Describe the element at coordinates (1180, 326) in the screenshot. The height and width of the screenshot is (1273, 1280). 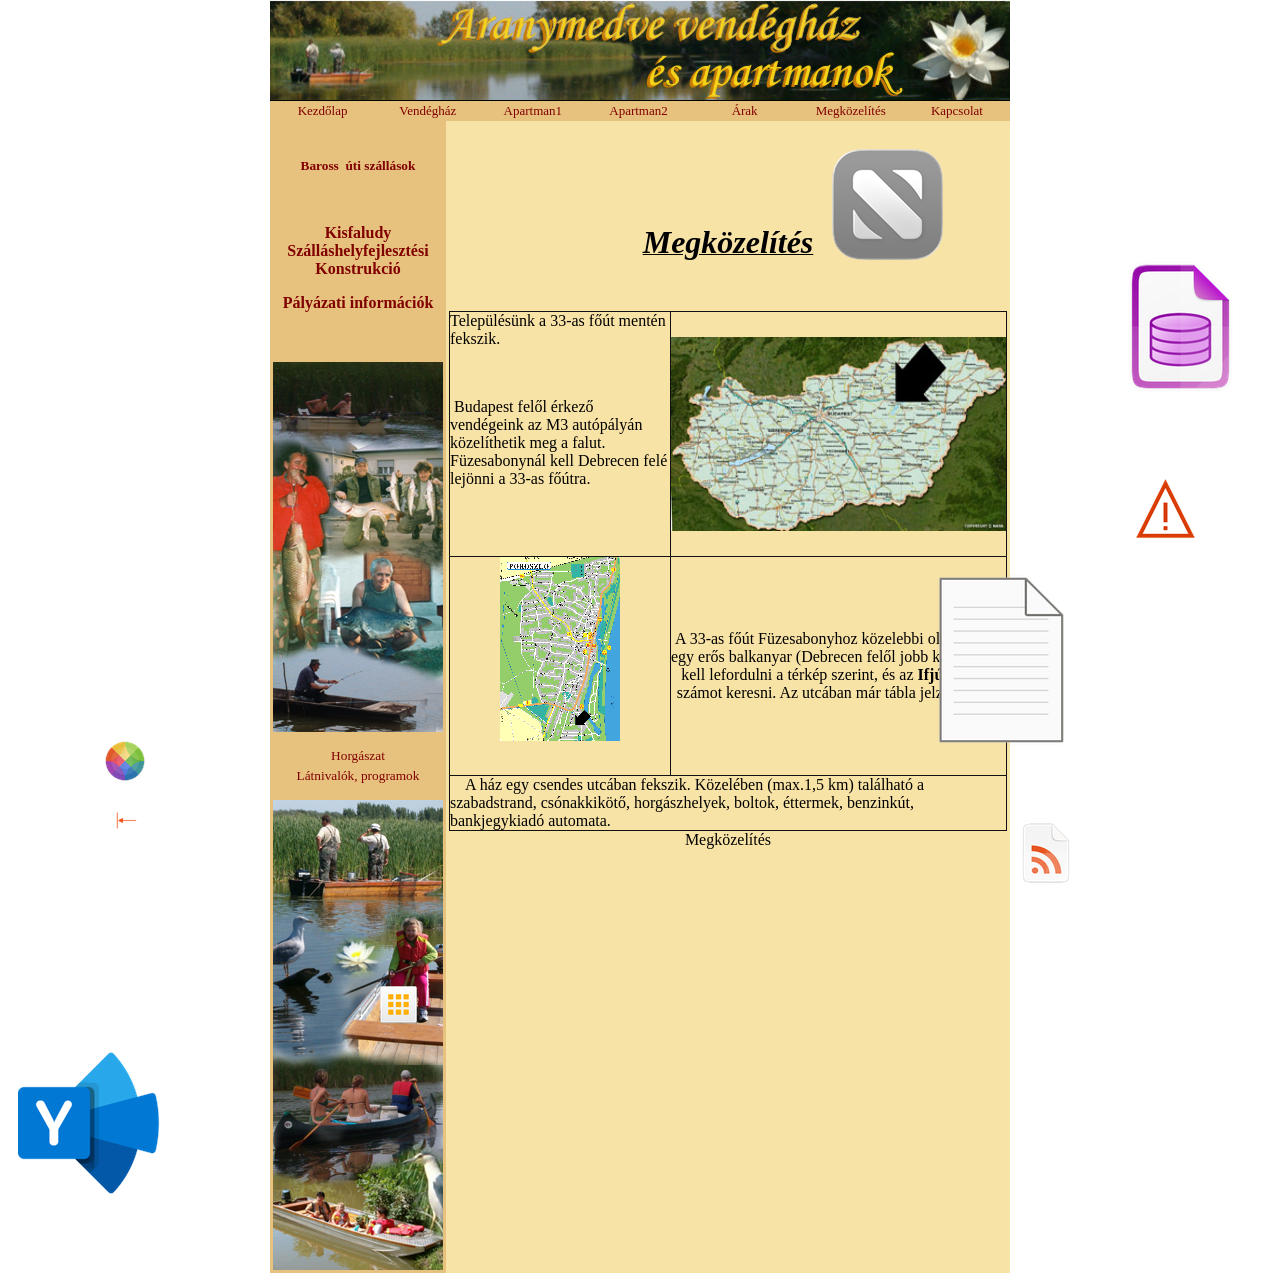
I see `libreoffice base database file` at that location.